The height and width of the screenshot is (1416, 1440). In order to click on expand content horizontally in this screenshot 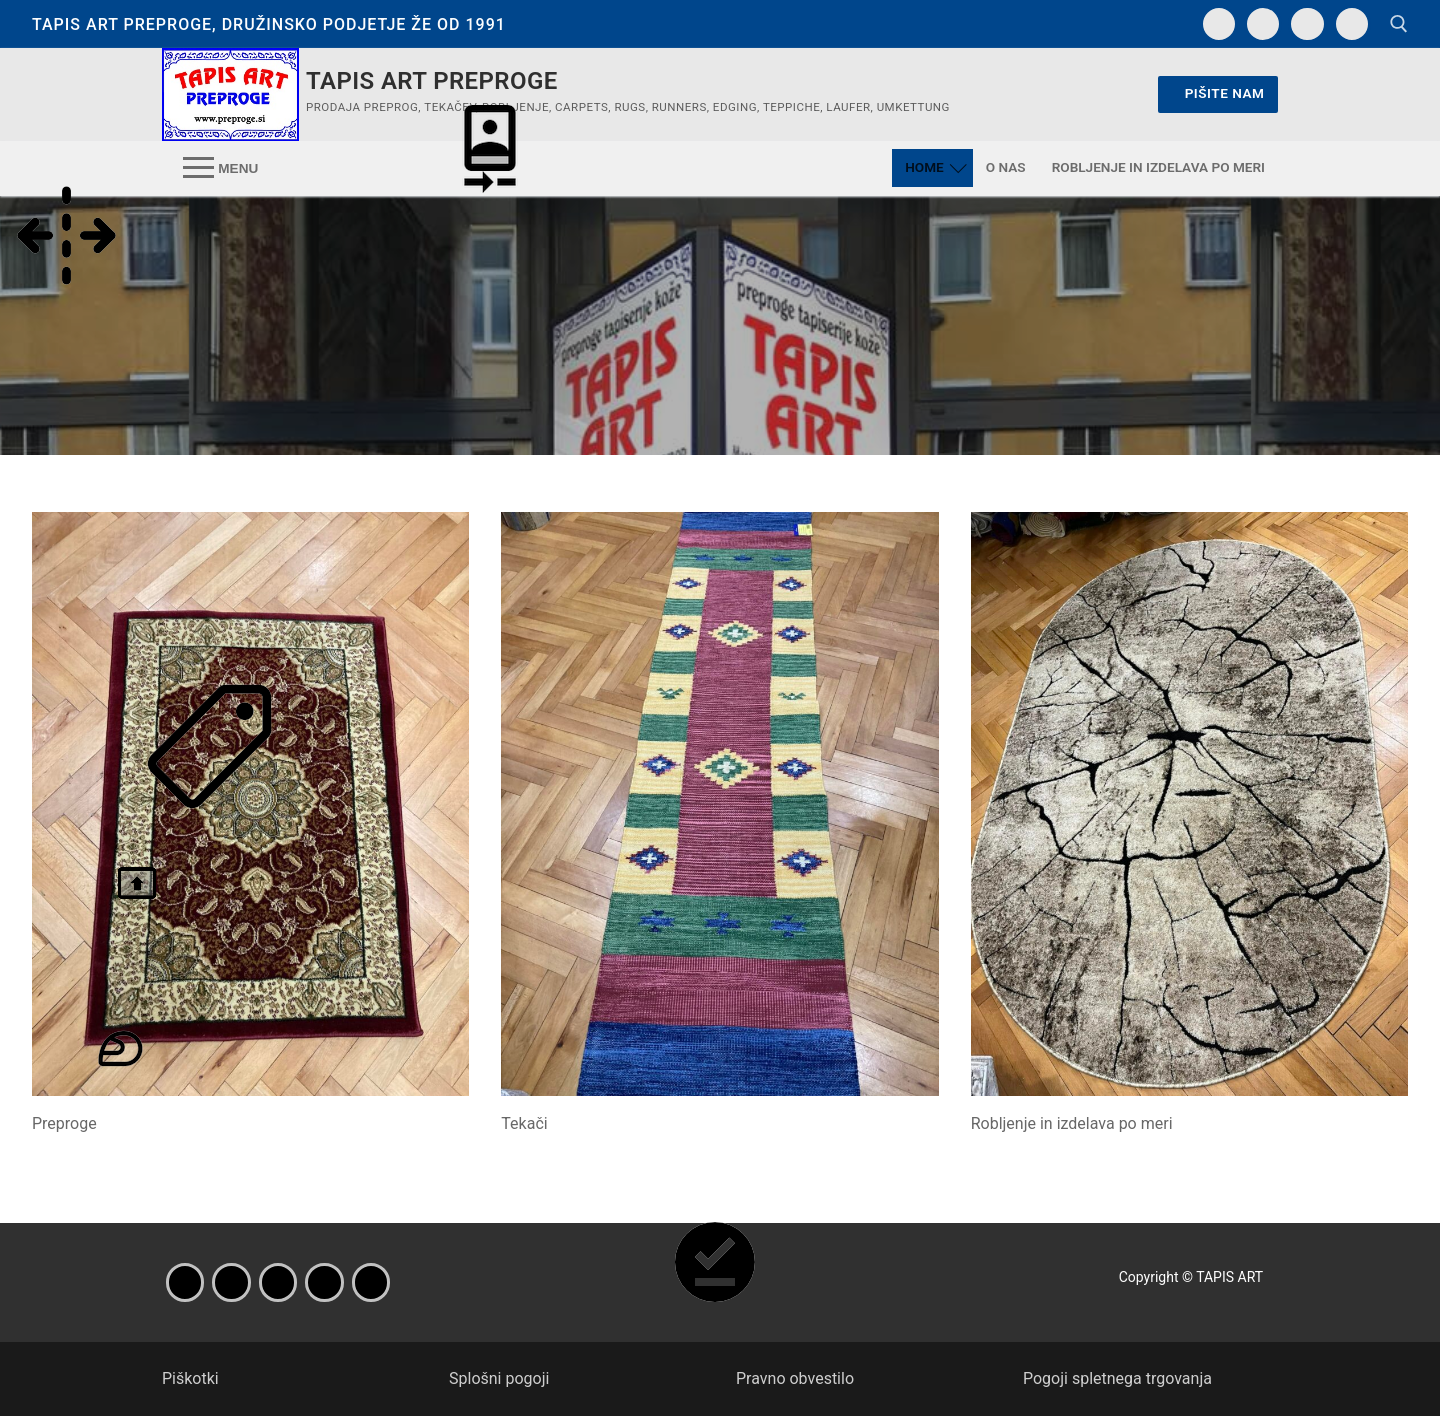, I will do `click(66, 235)`.